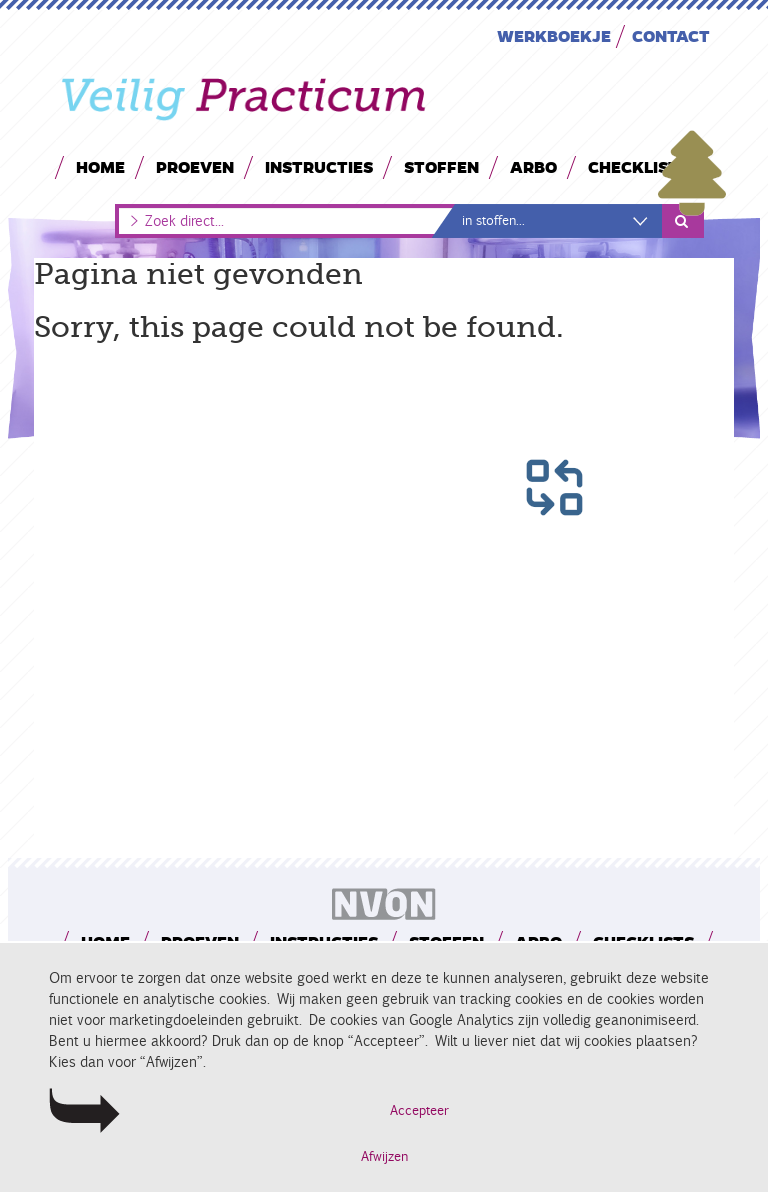 The height and width of the screenshot is (1192, 768). What do you see at coordinates (692, 173) in the screenshot?
I see `indicates holiday or christmas-themed content` at bounding box center [692, 173].